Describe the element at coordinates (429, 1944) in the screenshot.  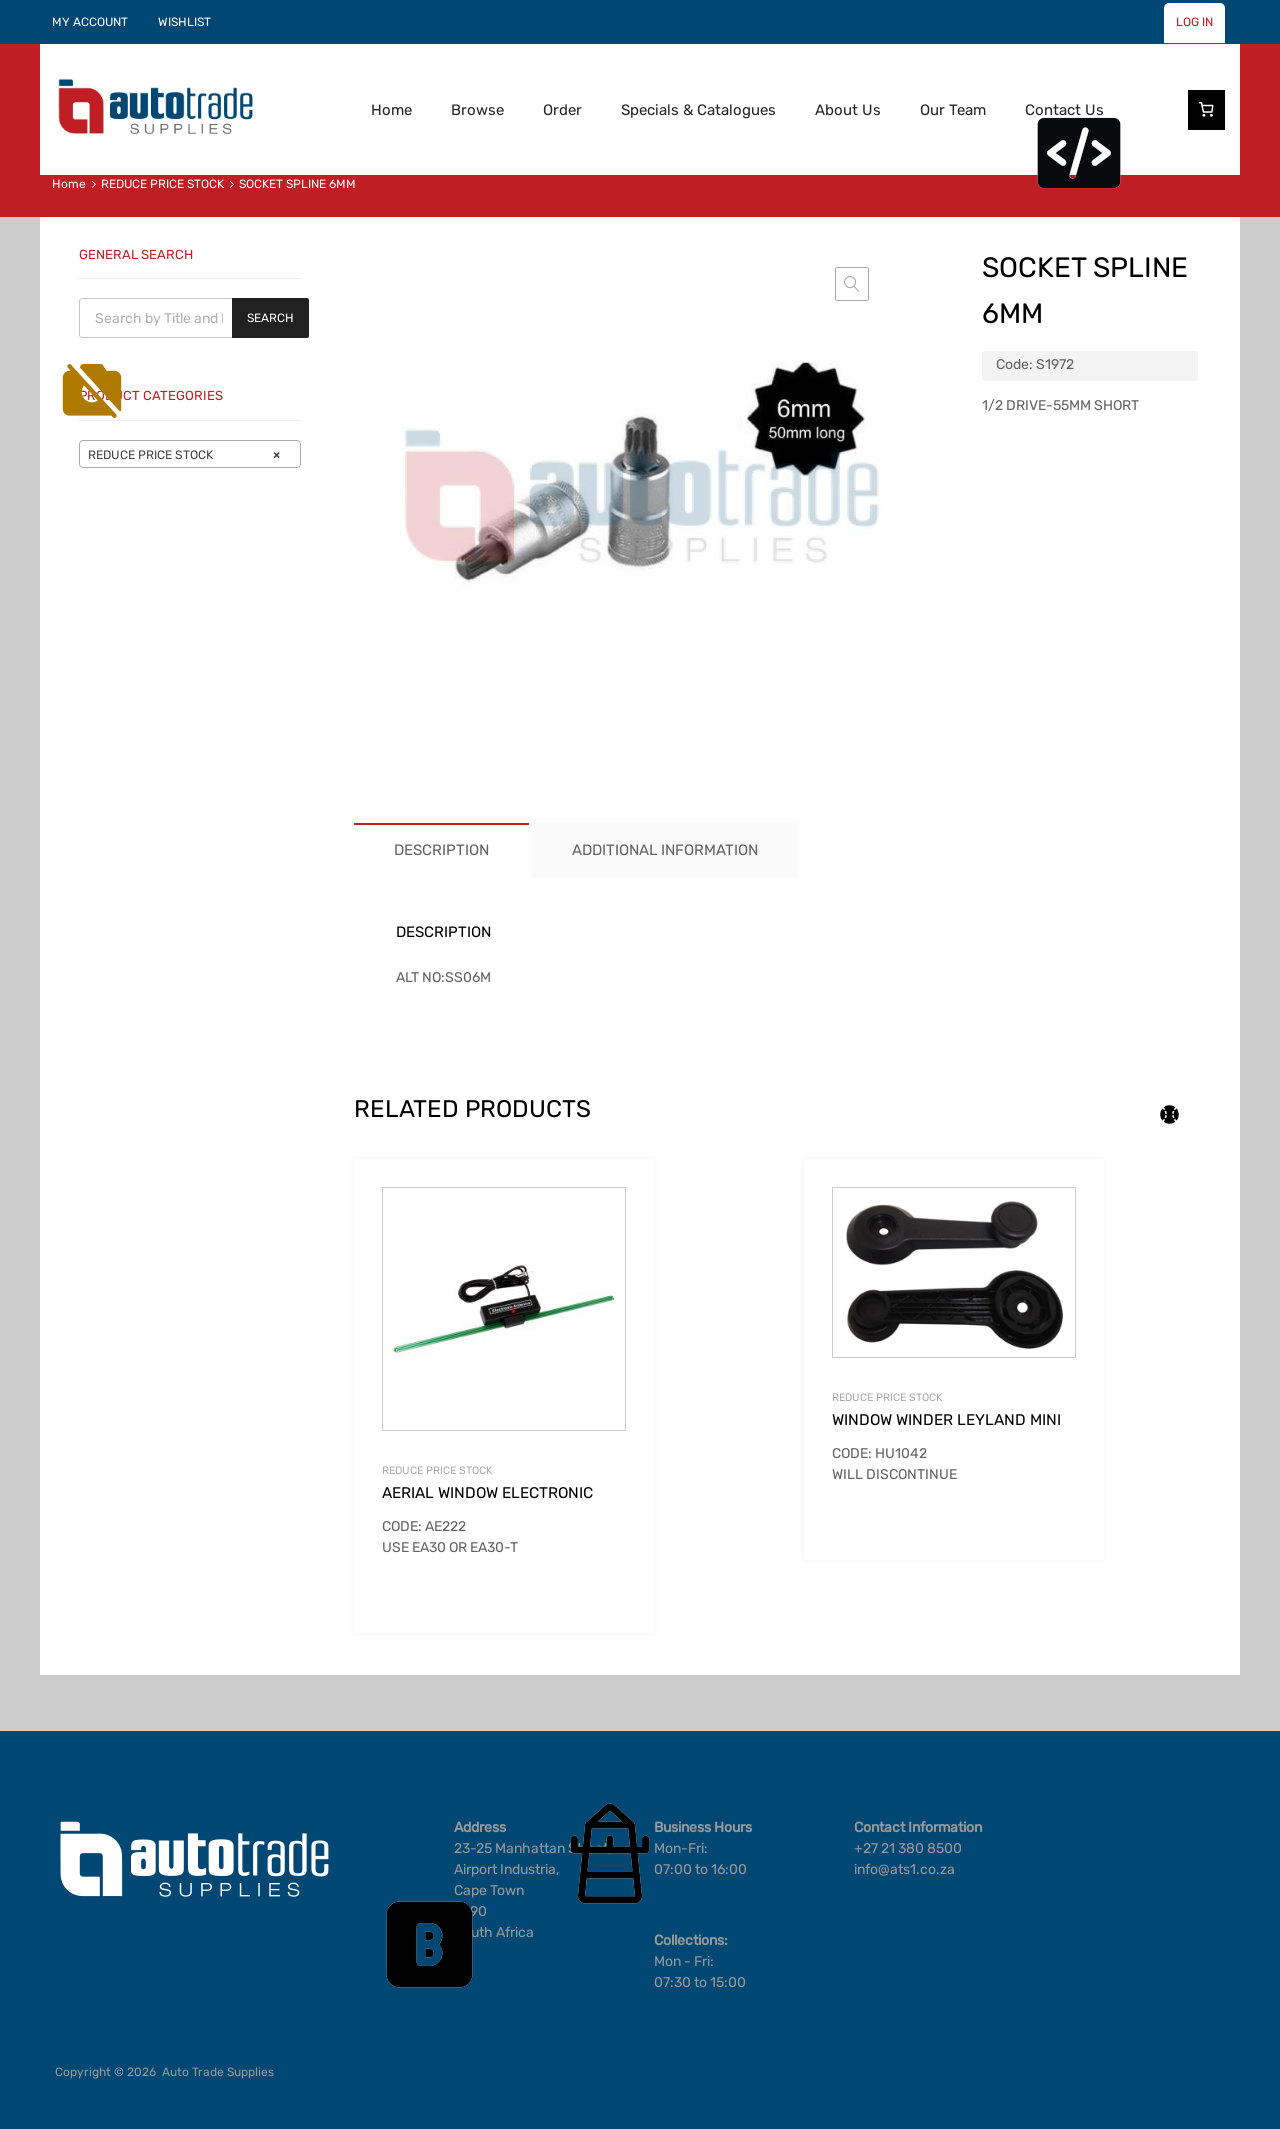
I see `apply bold formatting to text` at that location.